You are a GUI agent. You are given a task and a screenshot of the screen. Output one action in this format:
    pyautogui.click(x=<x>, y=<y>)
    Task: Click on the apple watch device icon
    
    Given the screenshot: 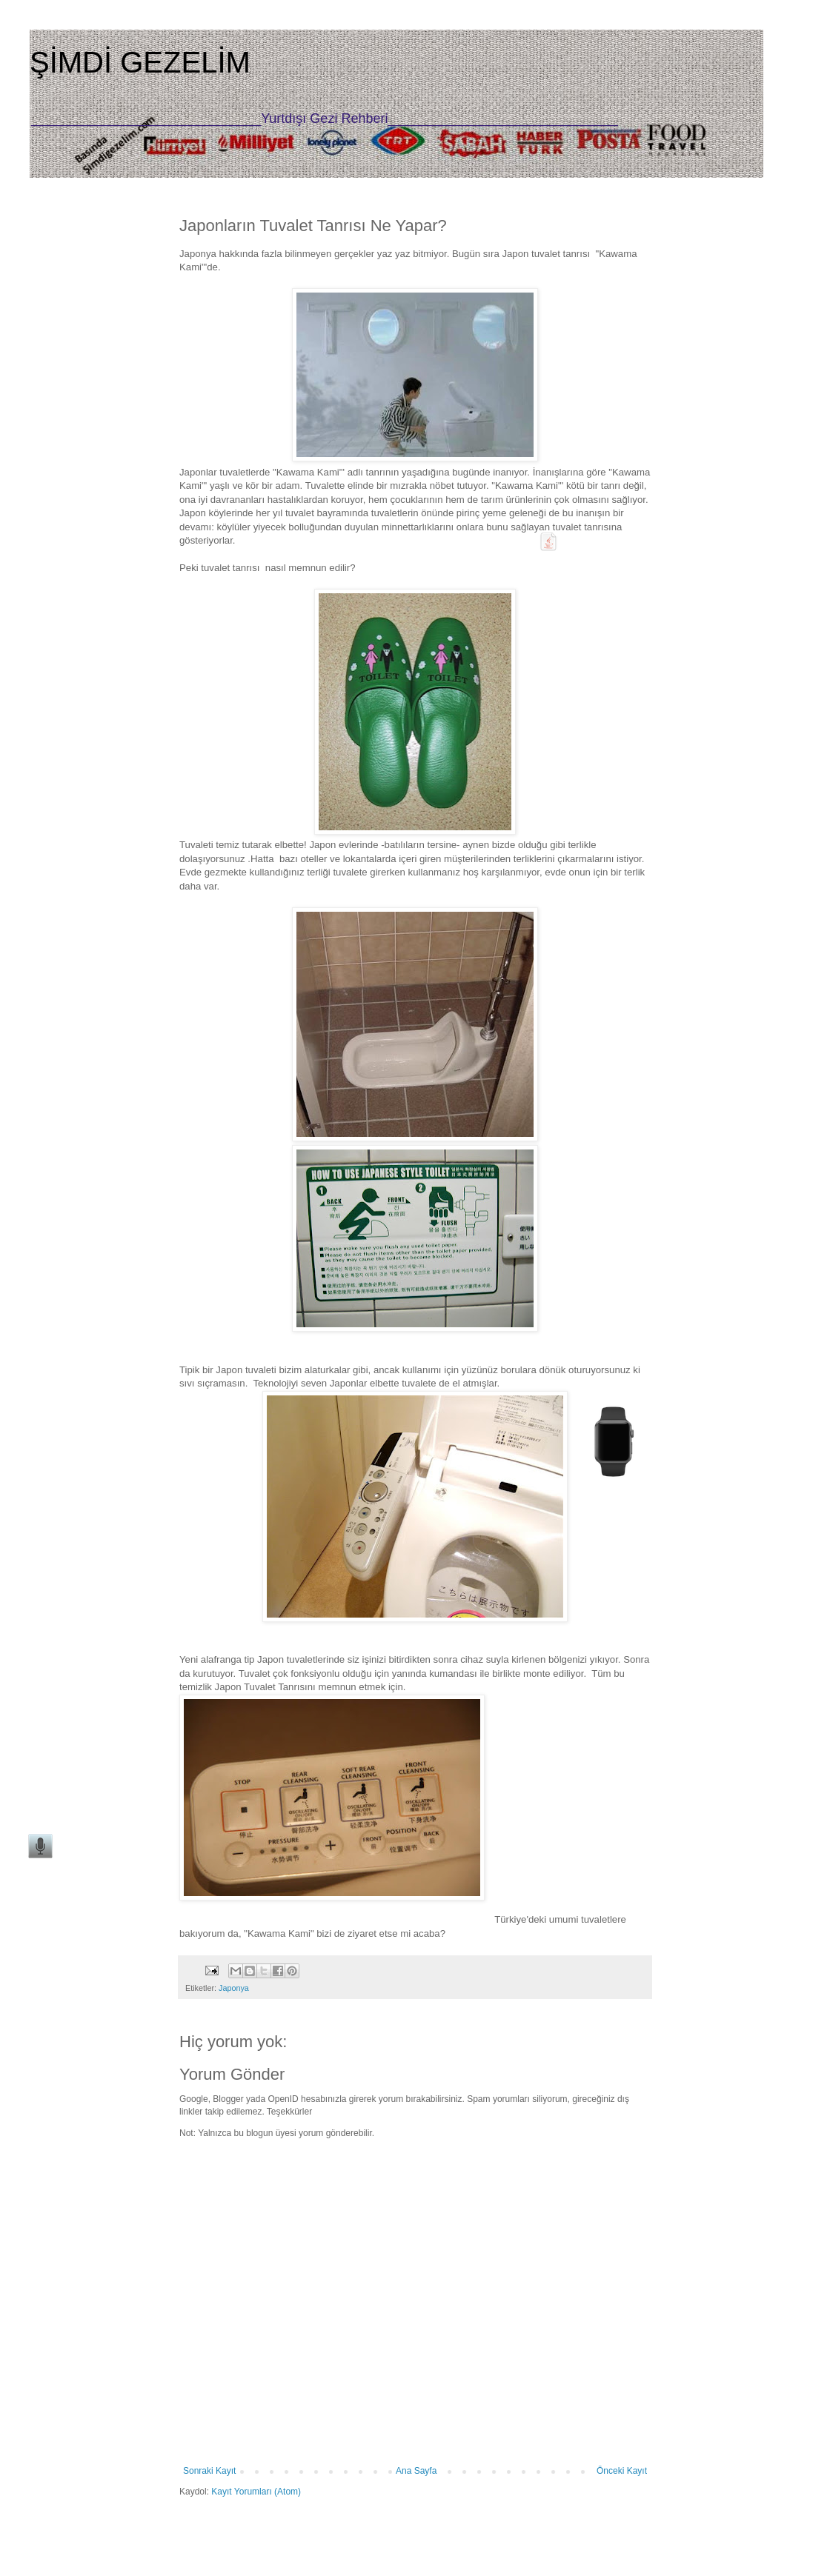 What is the action you would take?
    pyautogui.click(x=613, y=1441)
    